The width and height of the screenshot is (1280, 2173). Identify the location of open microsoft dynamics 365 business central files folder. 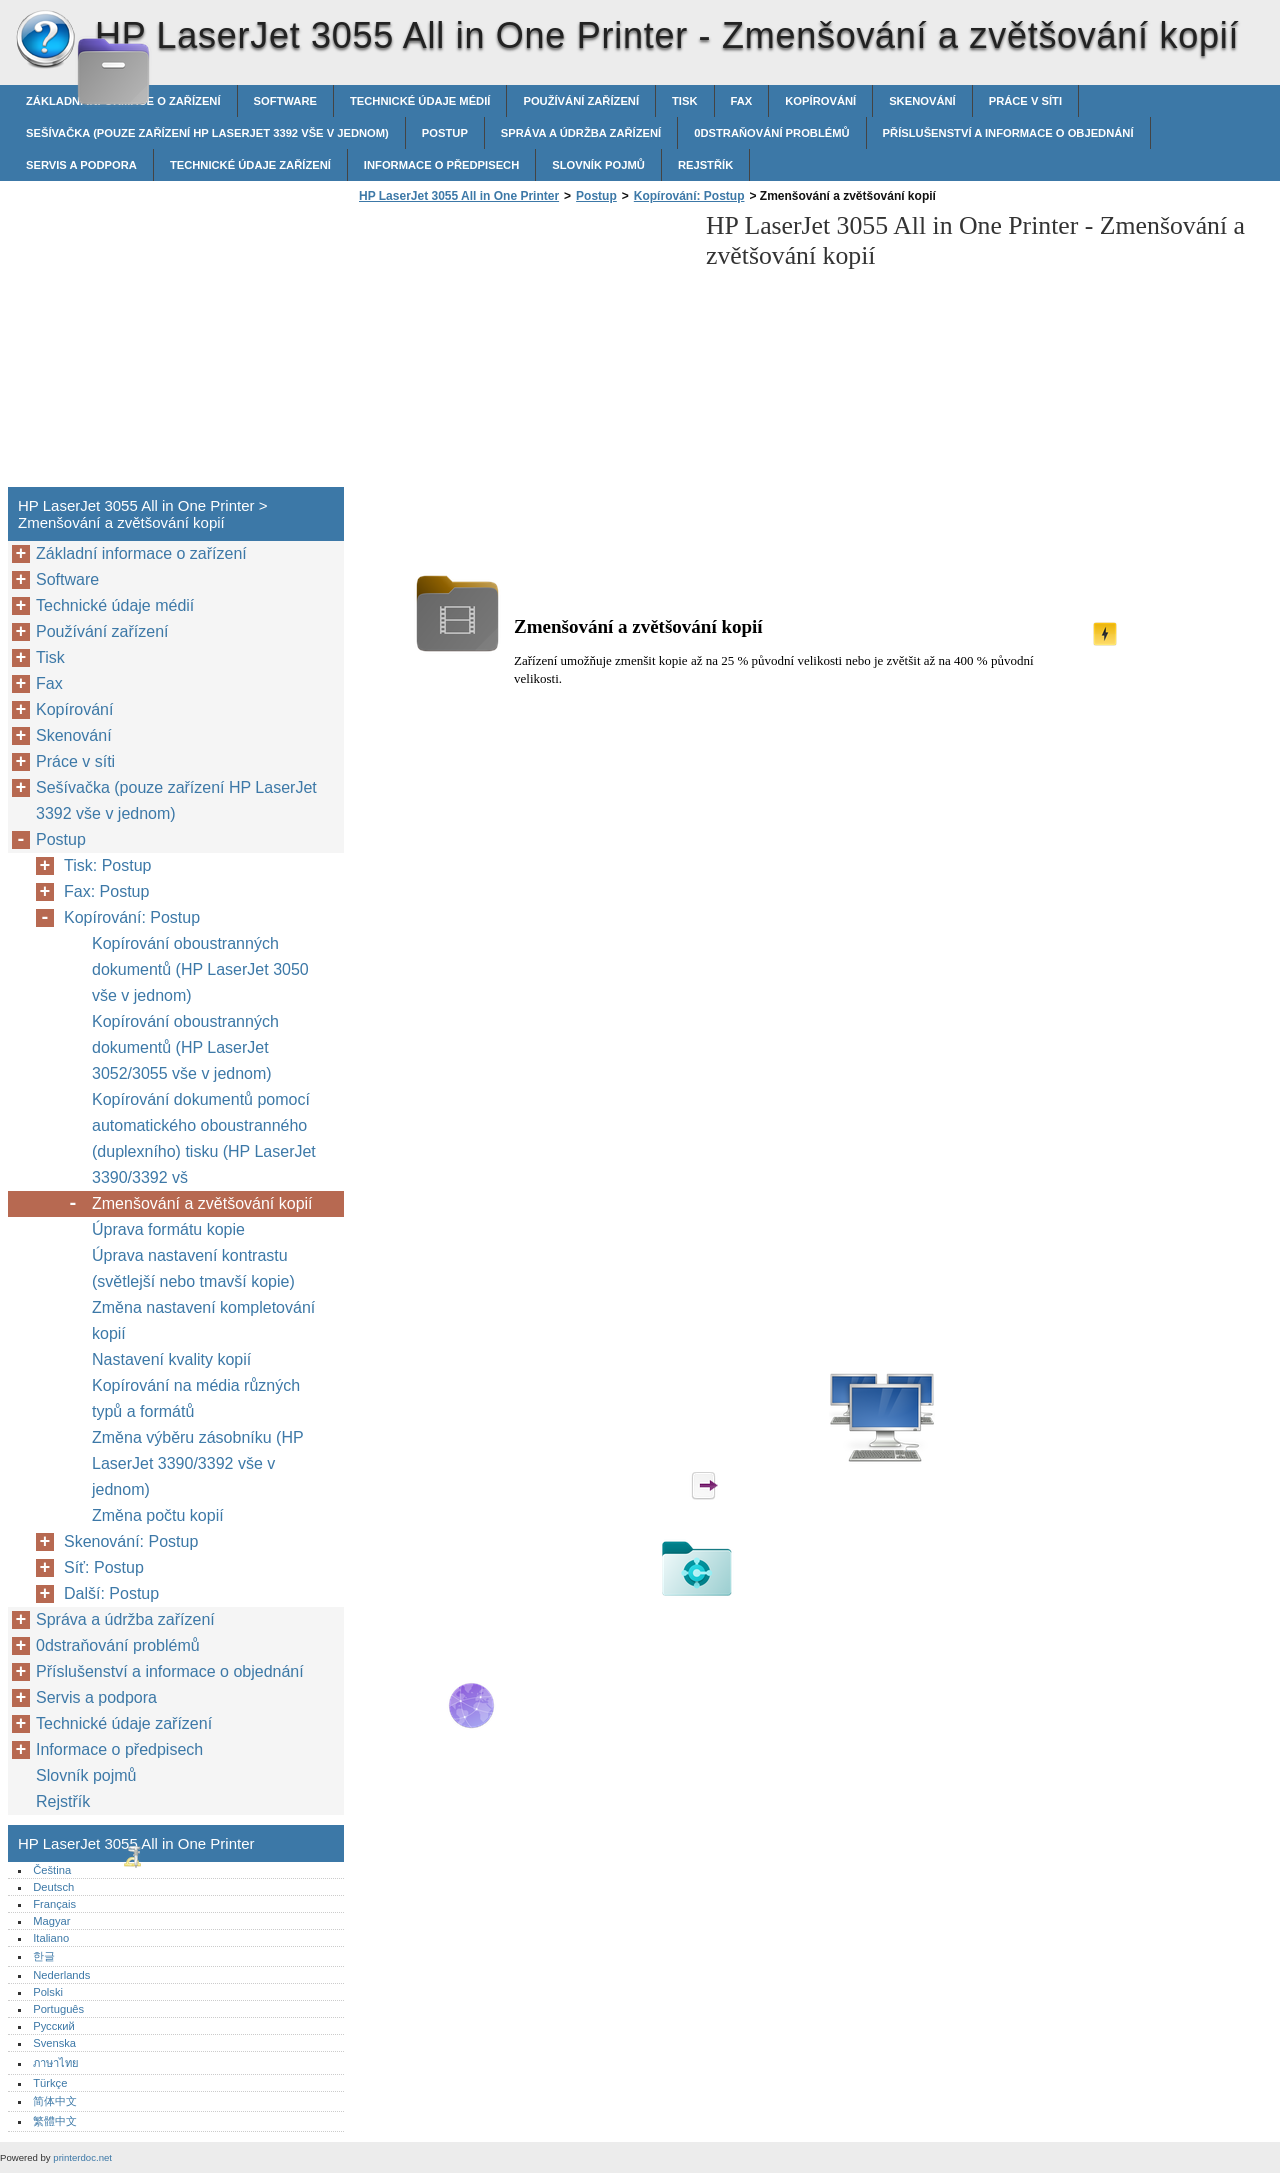
(696, 1570).